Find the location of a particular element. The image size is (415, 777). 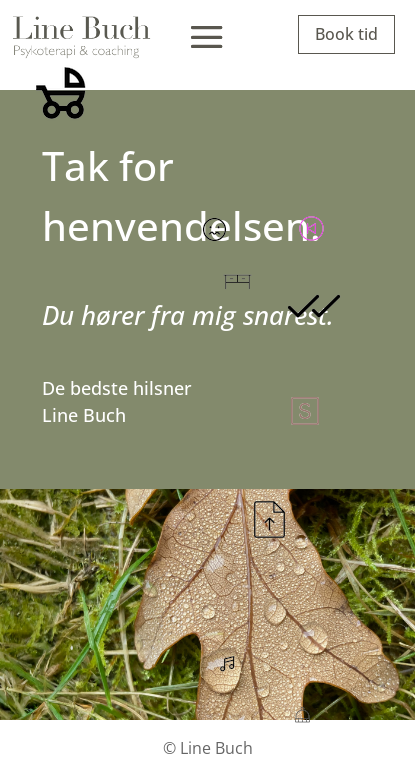

skip to previous track is located at coordinates (311, 228).